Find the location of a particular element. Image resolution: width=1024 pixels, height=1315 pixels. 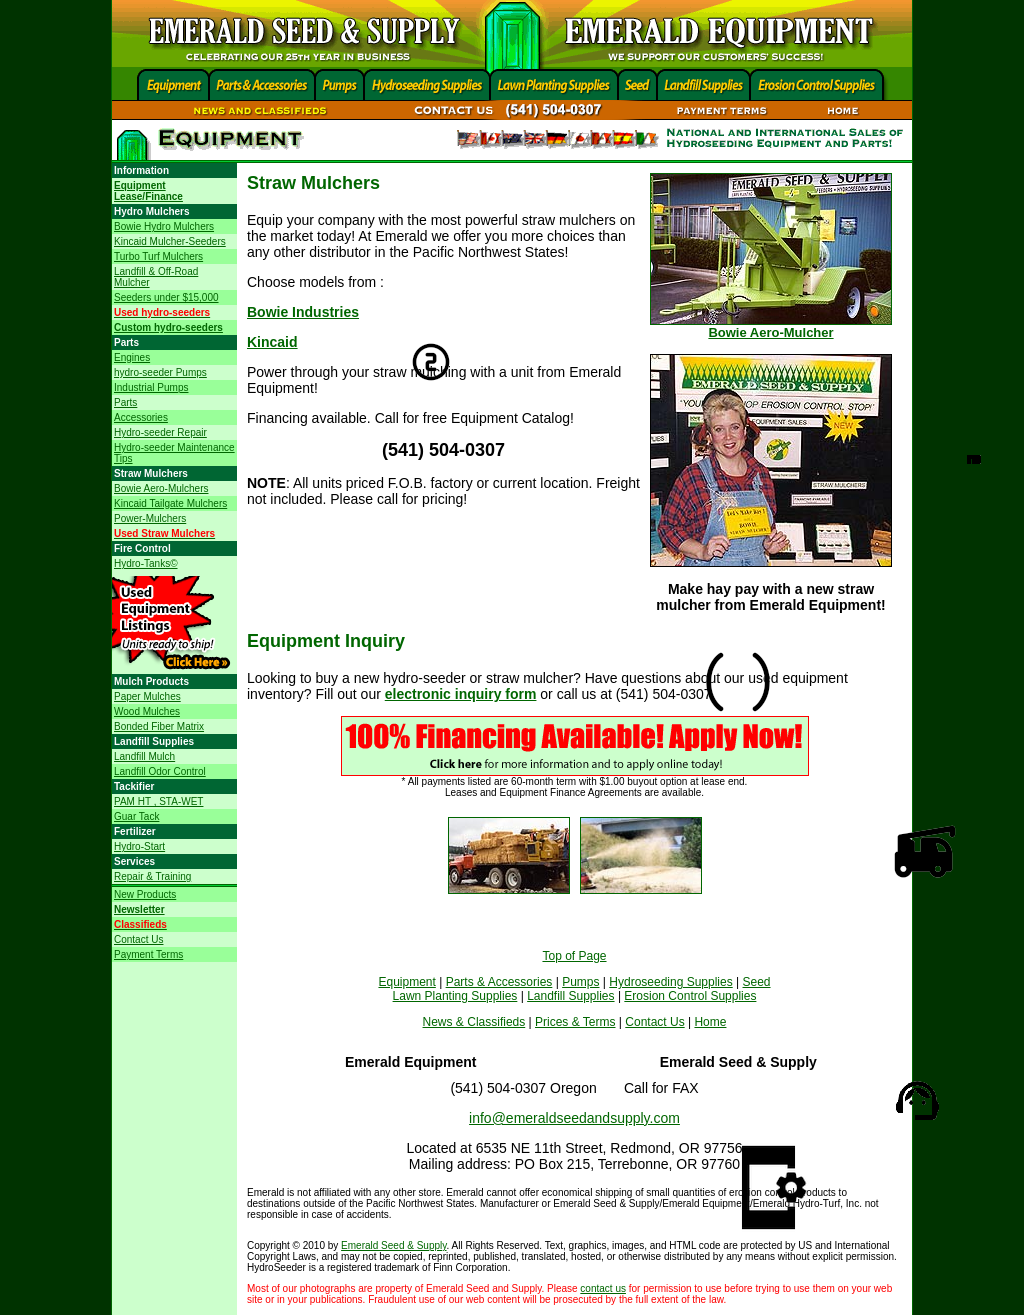

request roadside assistance or towing is located at coordinates (923, 854).